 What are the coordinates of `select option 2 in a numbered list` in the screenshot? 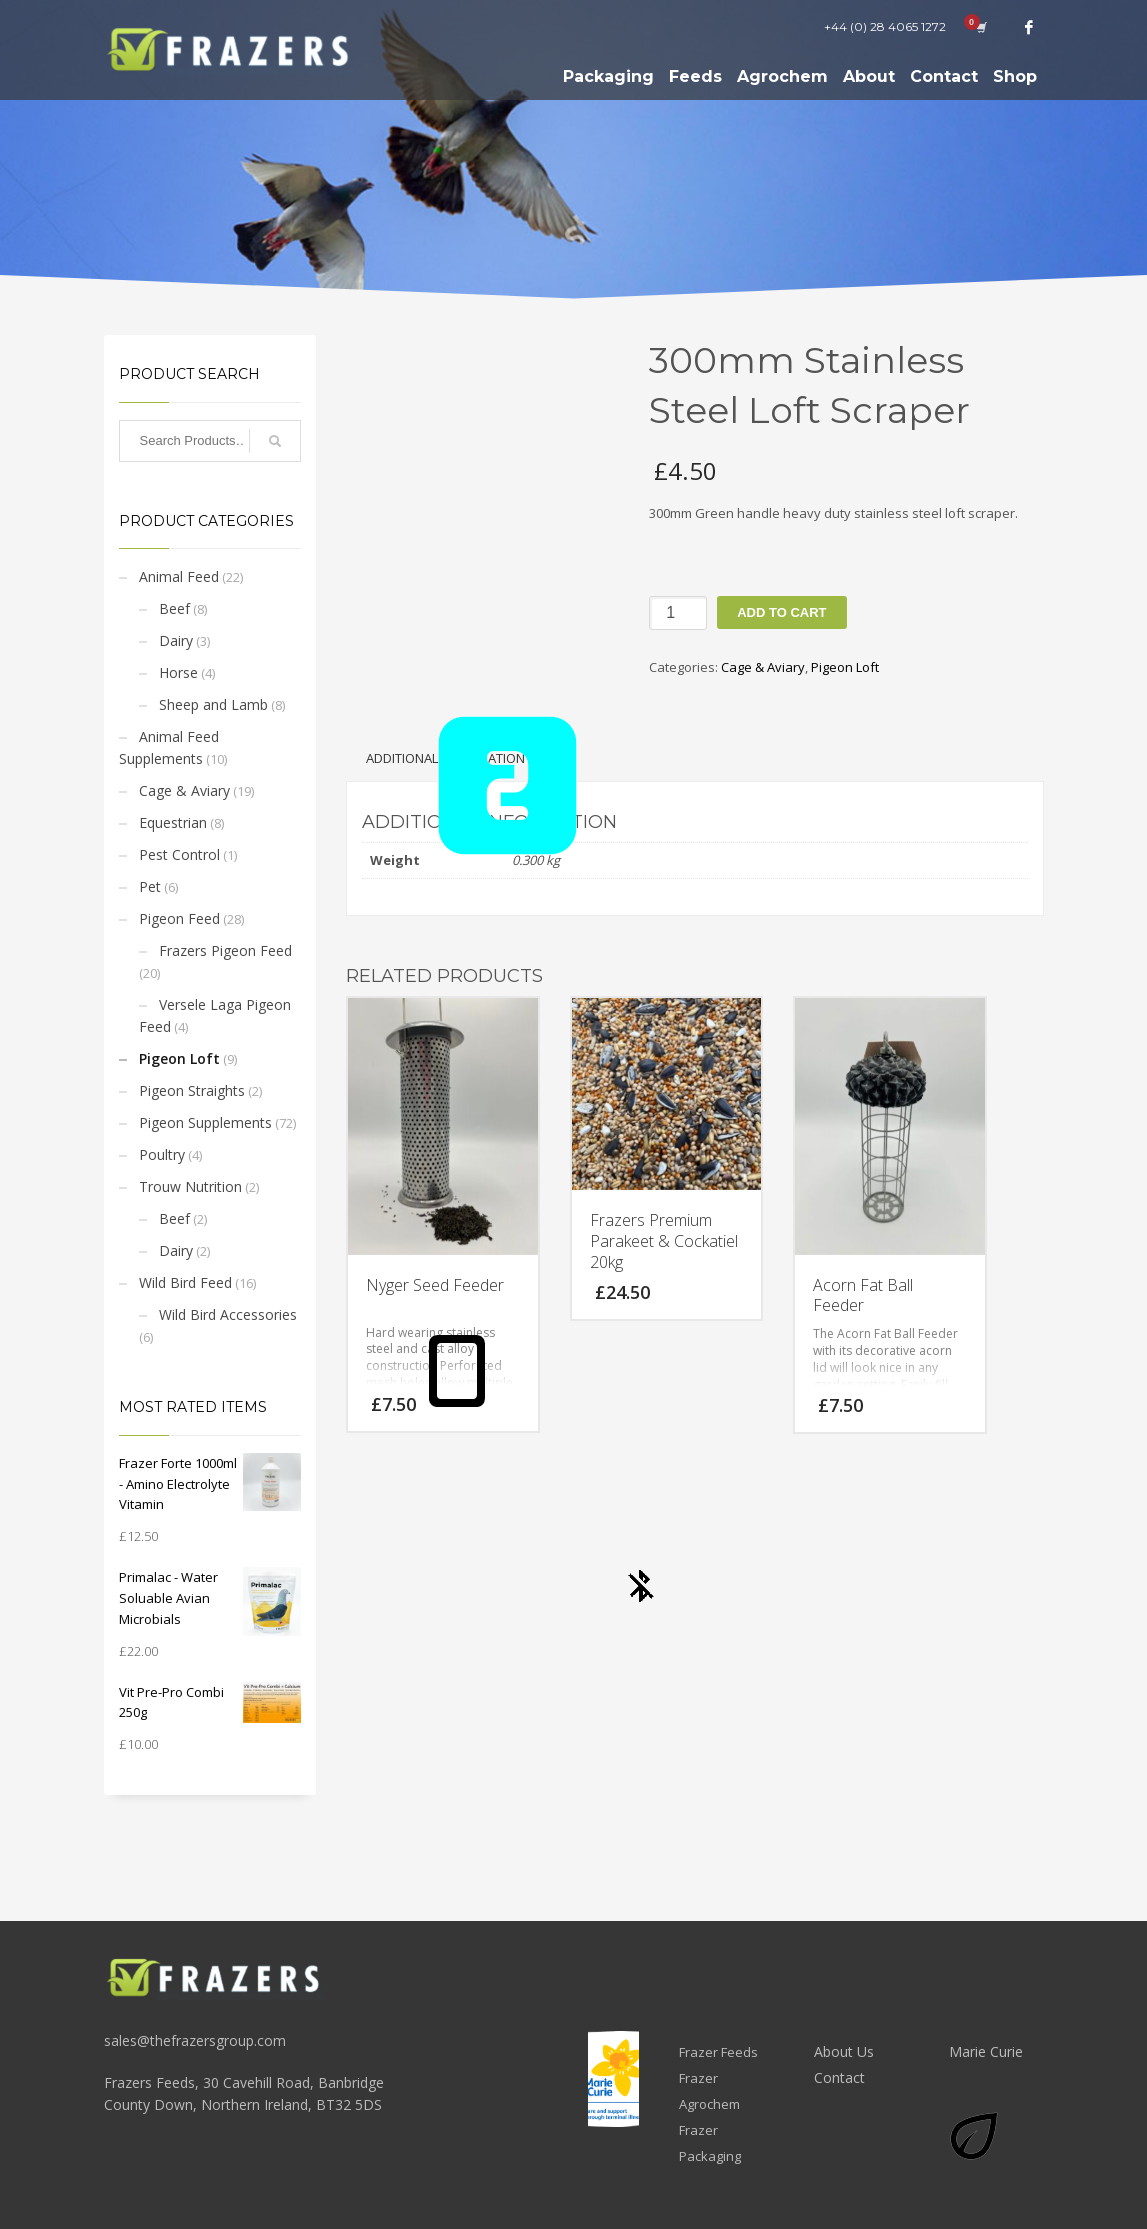 It's located at (507, 785).